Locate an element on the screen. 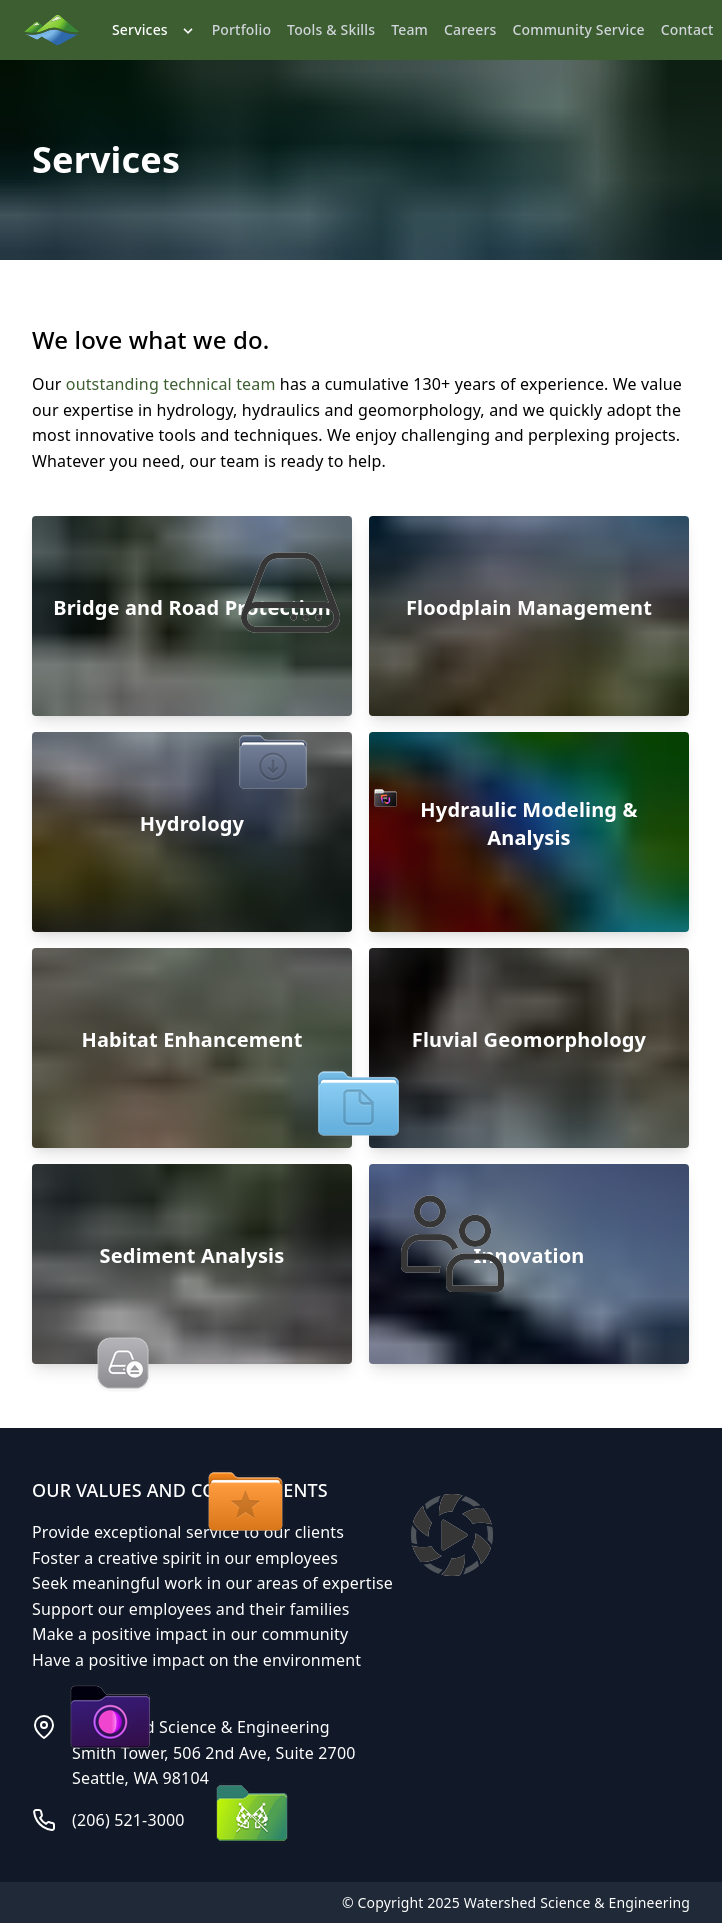 The width and height of the screenshot is (722, 1923). access user account settings is located at coordinates (452, 1240).